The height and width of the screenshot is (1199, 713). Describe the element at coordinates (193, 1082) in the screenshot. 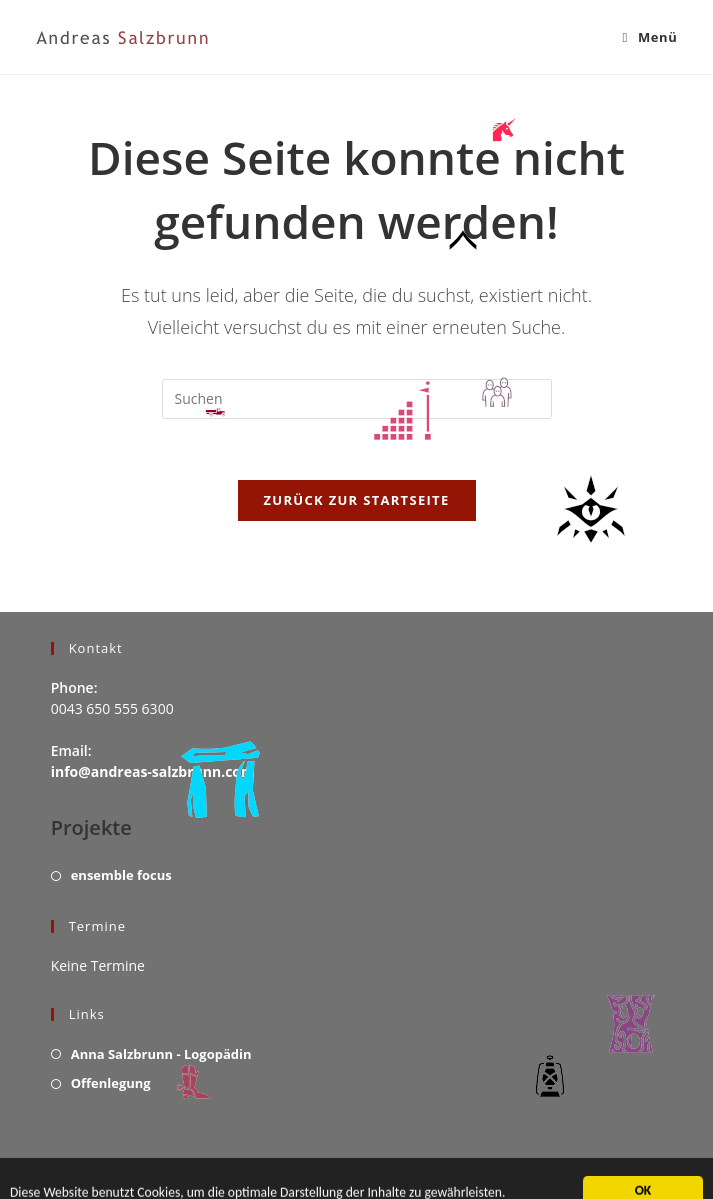

I see `select western or cowboy-themed content` at that location.